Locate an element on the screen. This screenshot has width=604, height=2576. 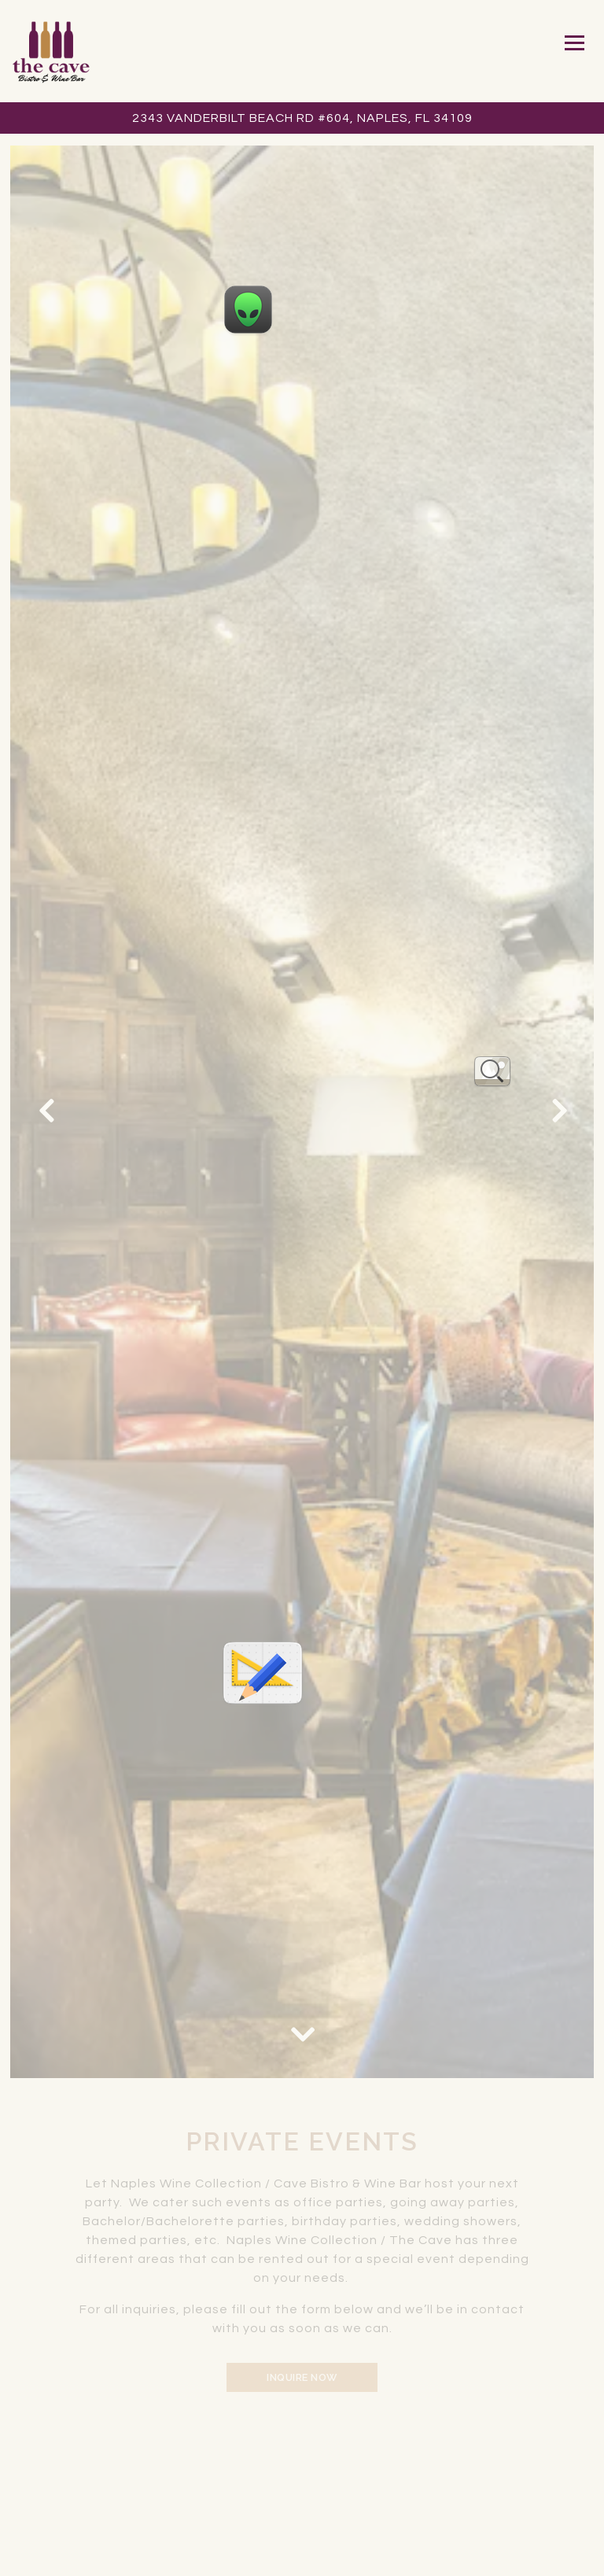
open eye of gnome image viewer is located at coordinates (492, 1071).